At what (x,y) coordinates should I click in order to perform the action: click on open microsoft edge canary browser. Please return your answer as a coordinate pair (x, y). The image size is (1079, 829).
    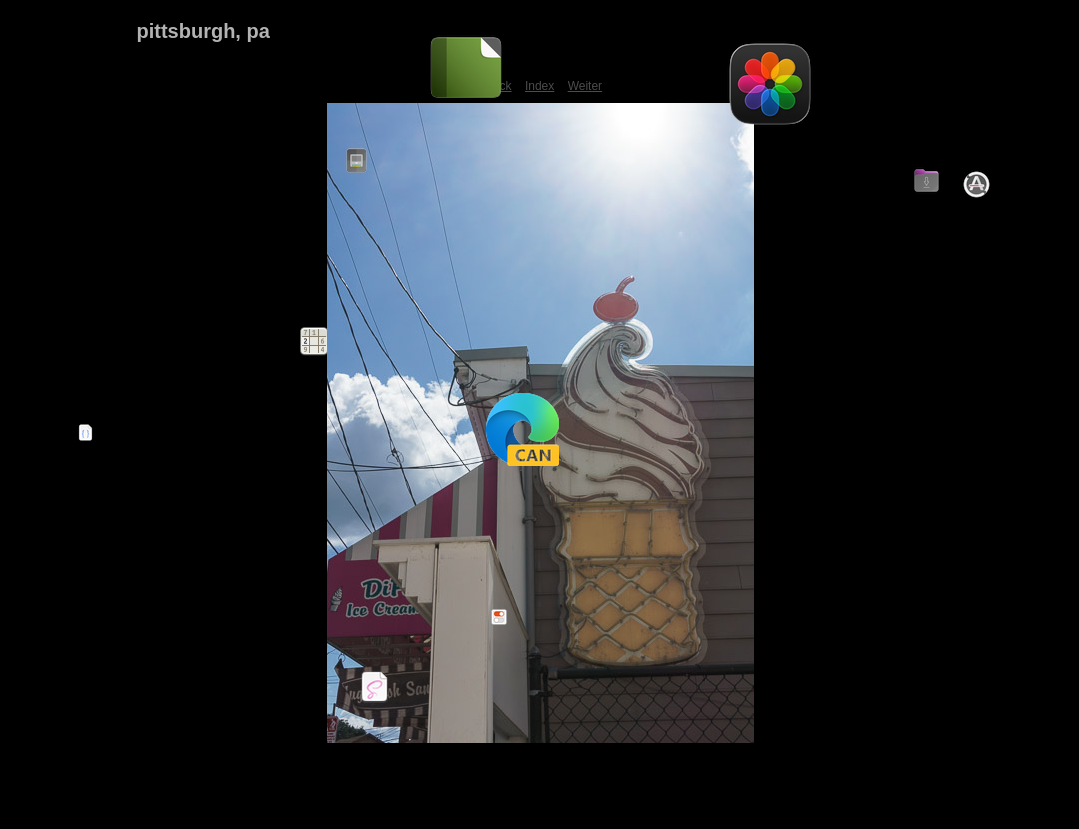
    Looking at the image, I should click on (522, 429).